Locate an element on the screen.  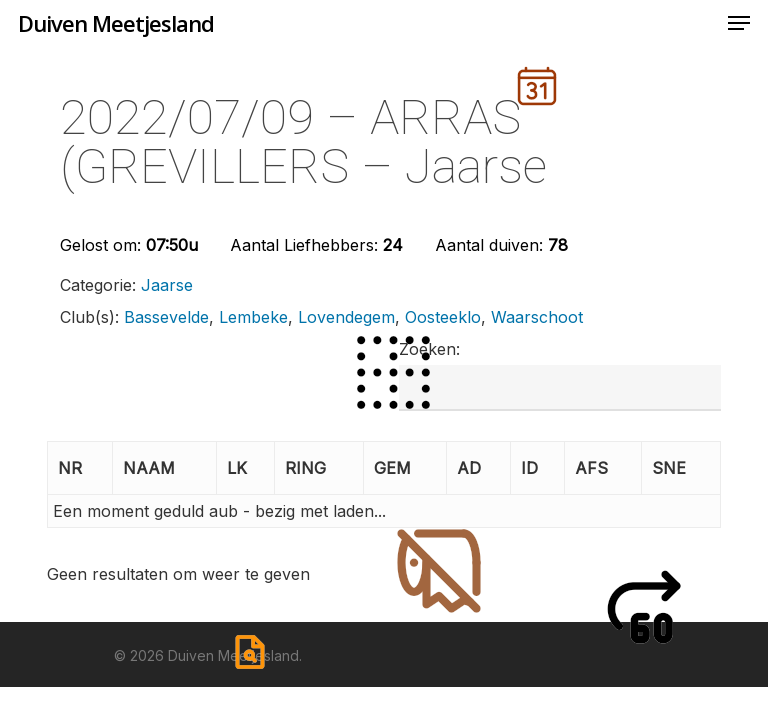
search within a document is located at coordinates (250, 652).